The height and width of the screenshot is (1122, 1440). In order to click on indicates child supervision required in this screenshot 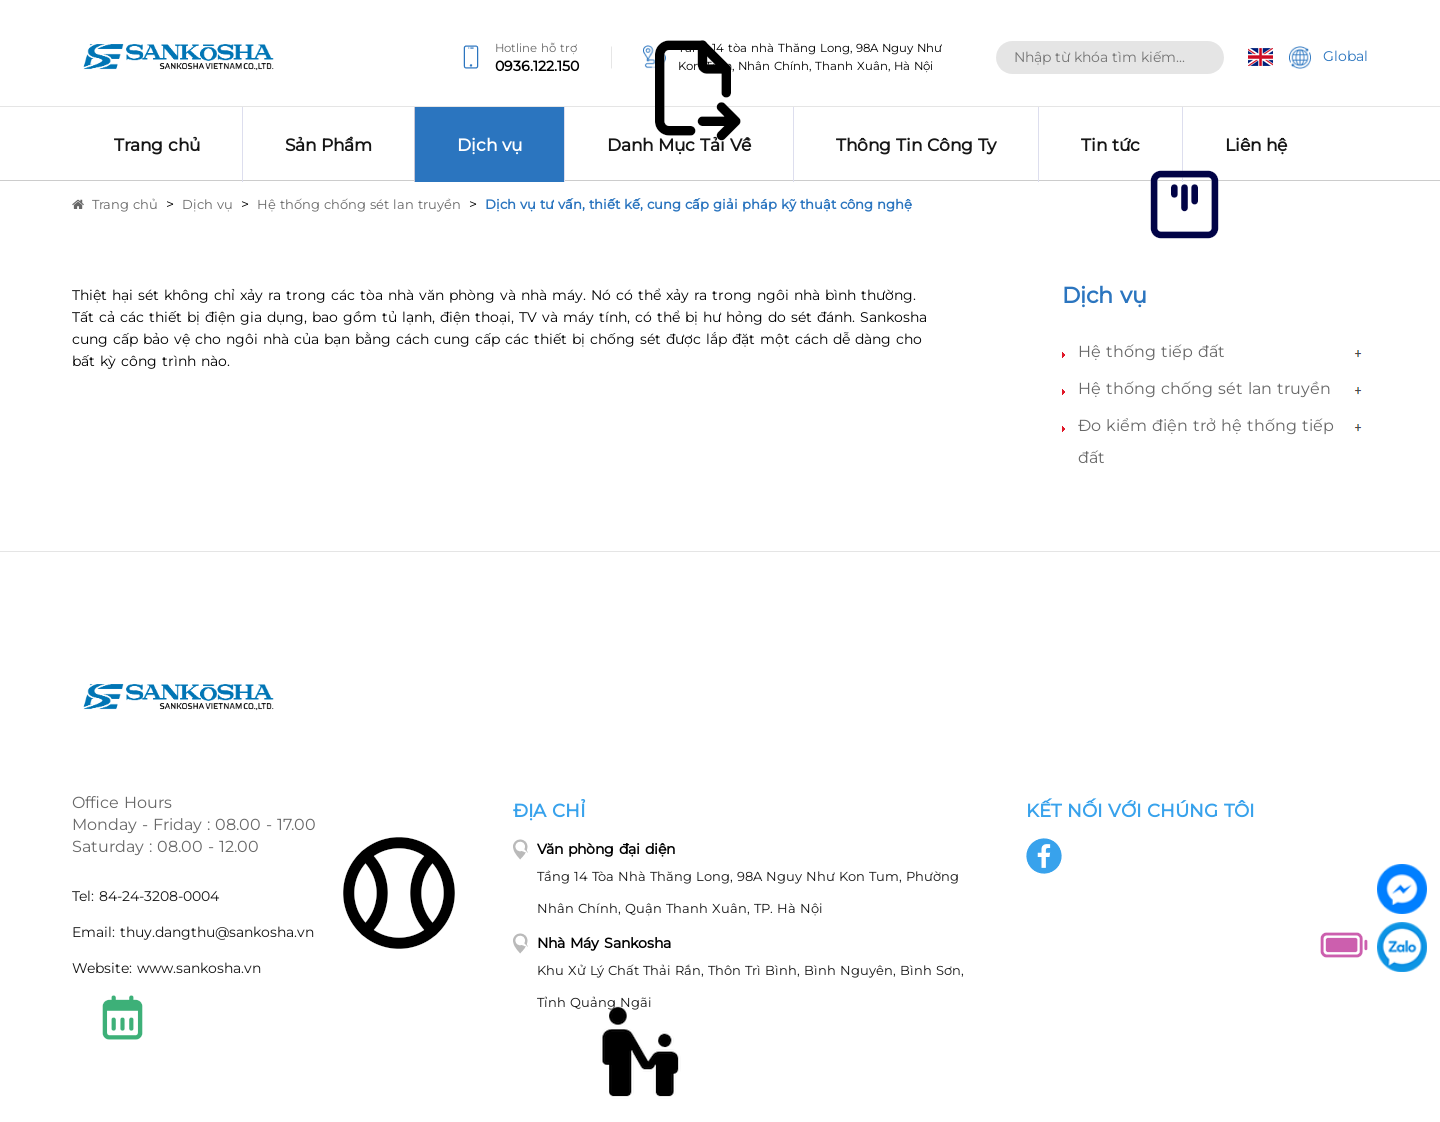, I will do `click(642, 1051)`.